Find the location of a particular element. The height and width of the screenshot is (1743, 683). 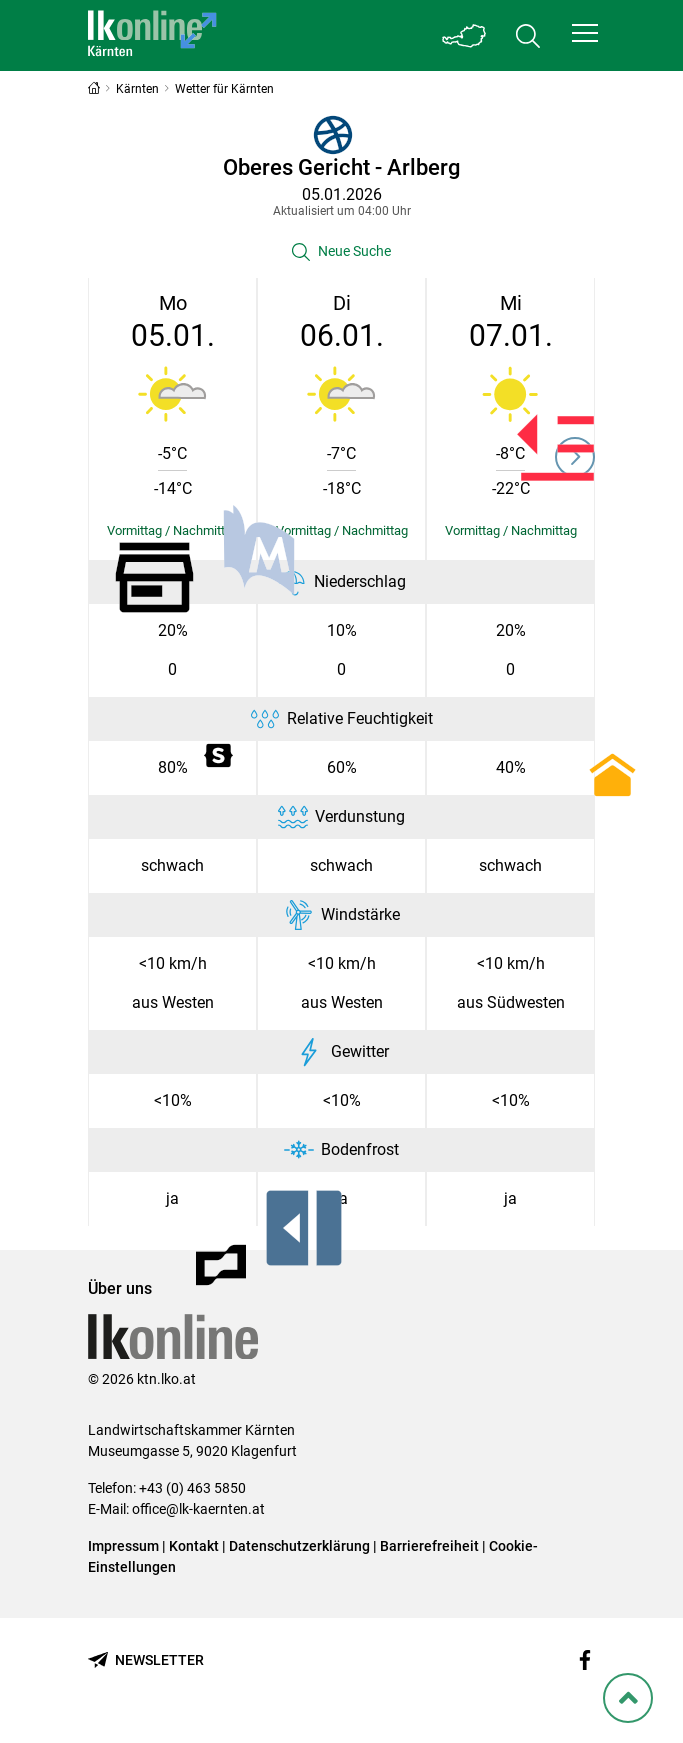

browse or open the store is located at coordinates (154, 577).